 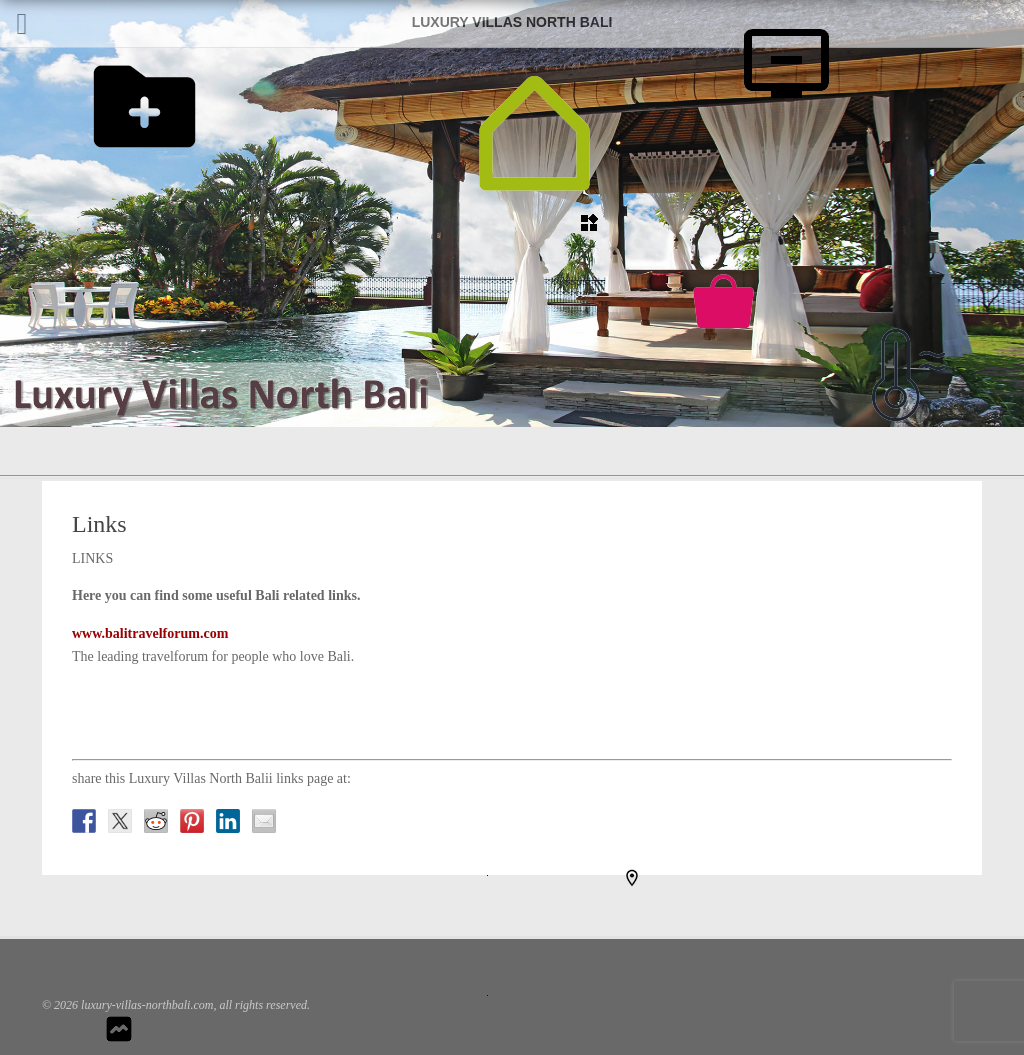 I want to click on navigate to home screen, so click(x=534, y=135).